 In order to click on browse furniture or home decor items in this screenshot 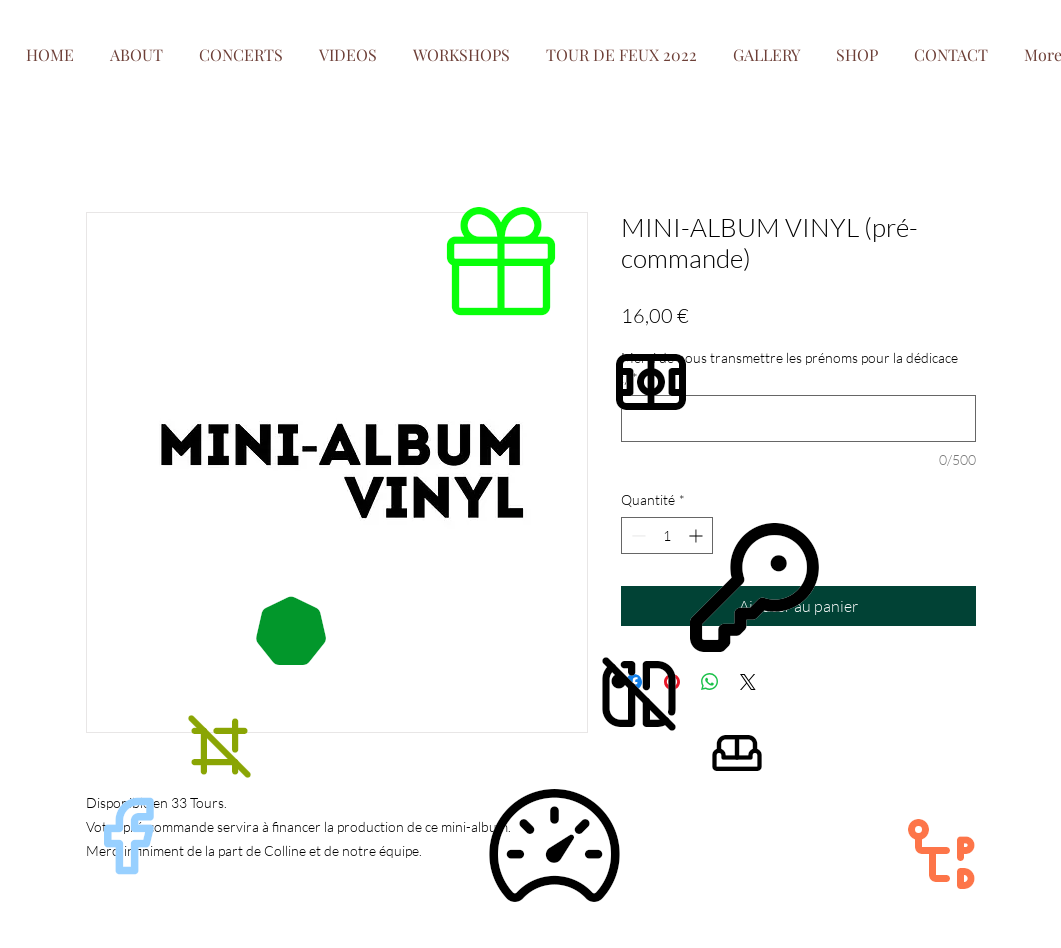, I will do `click(737, 753)`.